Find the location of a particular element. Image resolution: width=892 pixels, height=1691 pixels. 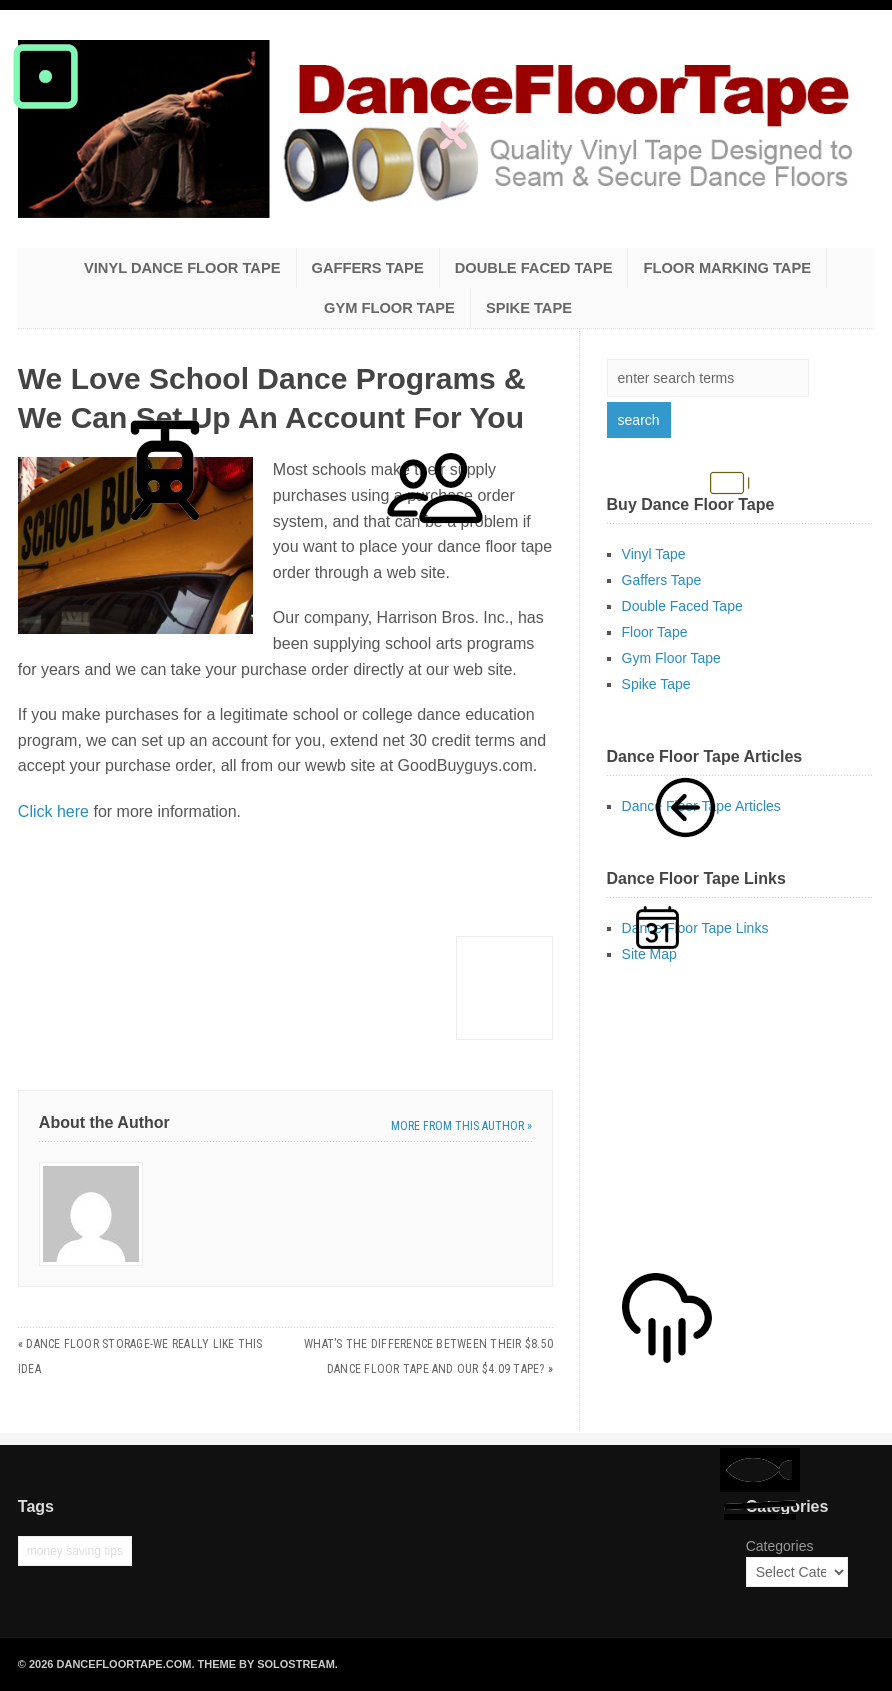

view contacts or friends list is located at coordinates (435, 488).